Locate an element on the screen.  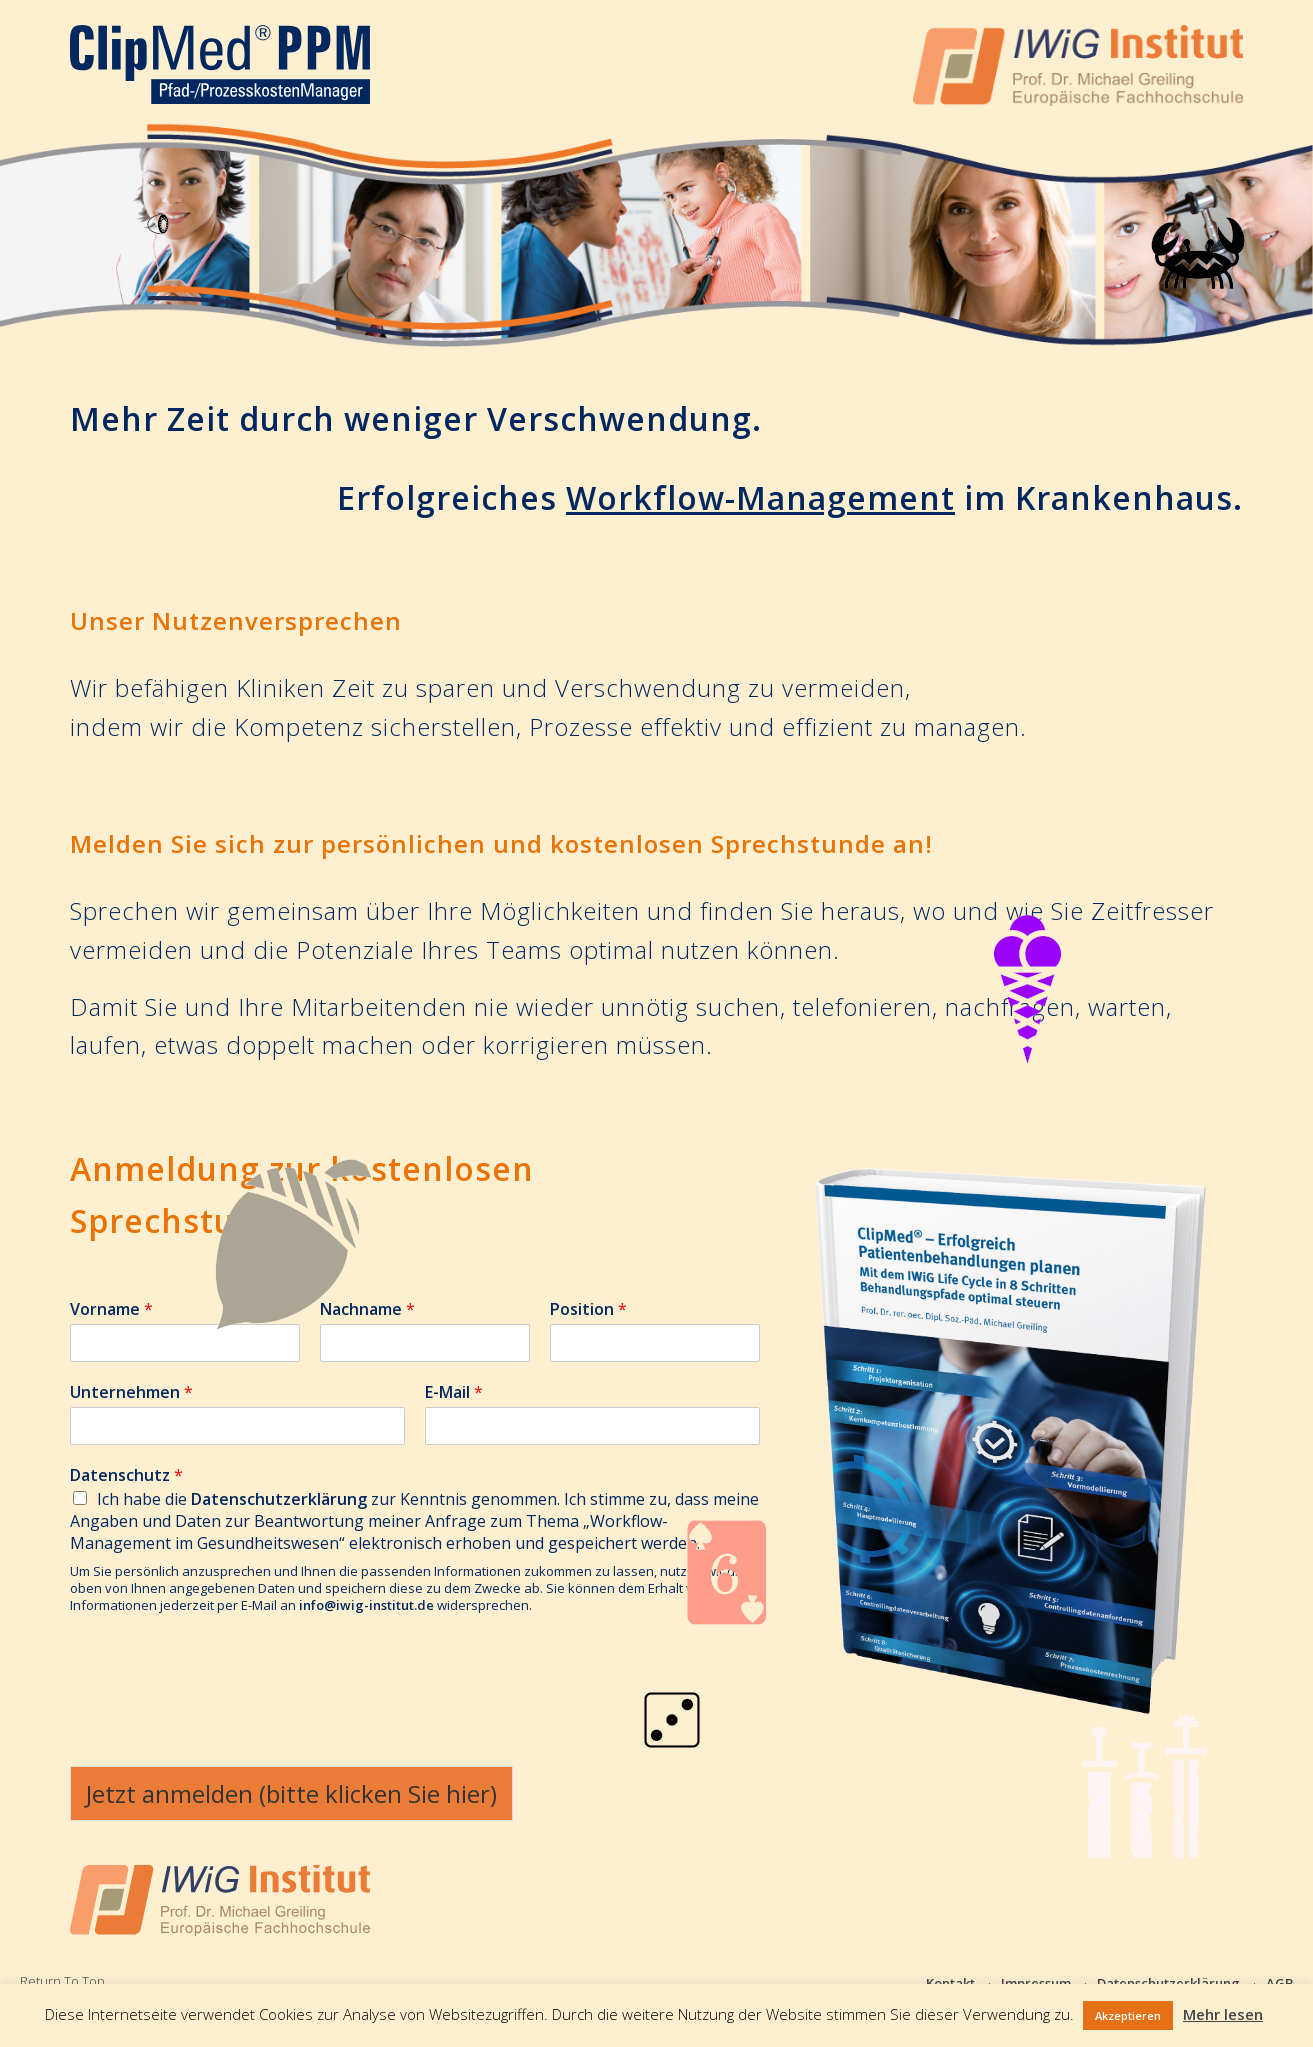
nature or forest-themed game category is located at coordinates (291, 1245).